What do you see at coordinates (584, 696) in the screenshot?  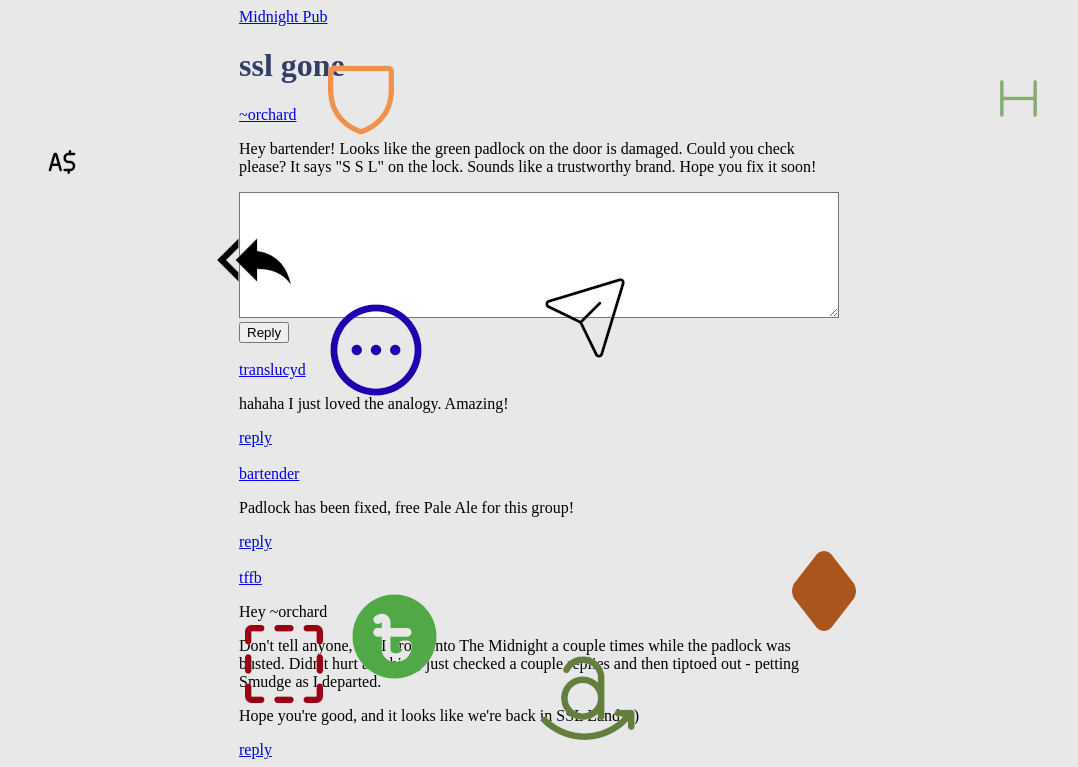 I see `open the Amazon app or website` at bounding box center [584, 696].